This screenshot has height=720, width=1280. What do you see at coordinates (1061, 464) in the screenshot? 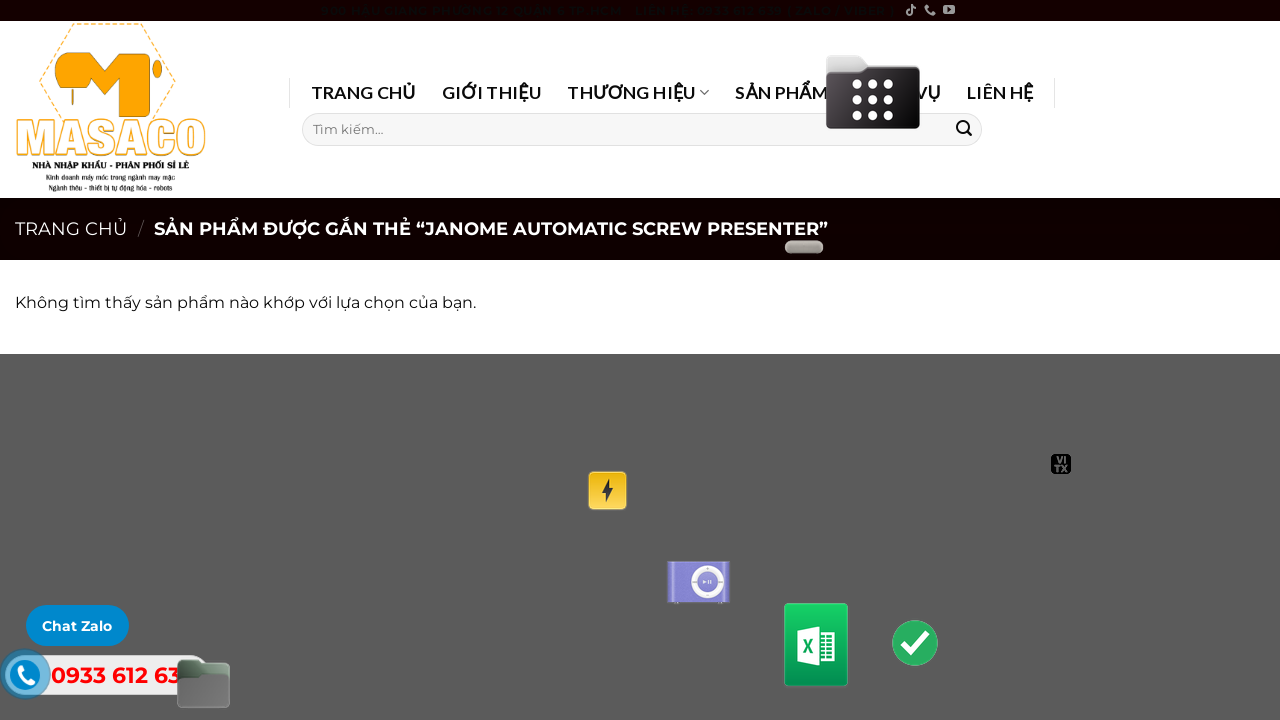
I see `switch to Vietnamese Telex input method` at bounding box center [1061, 464].